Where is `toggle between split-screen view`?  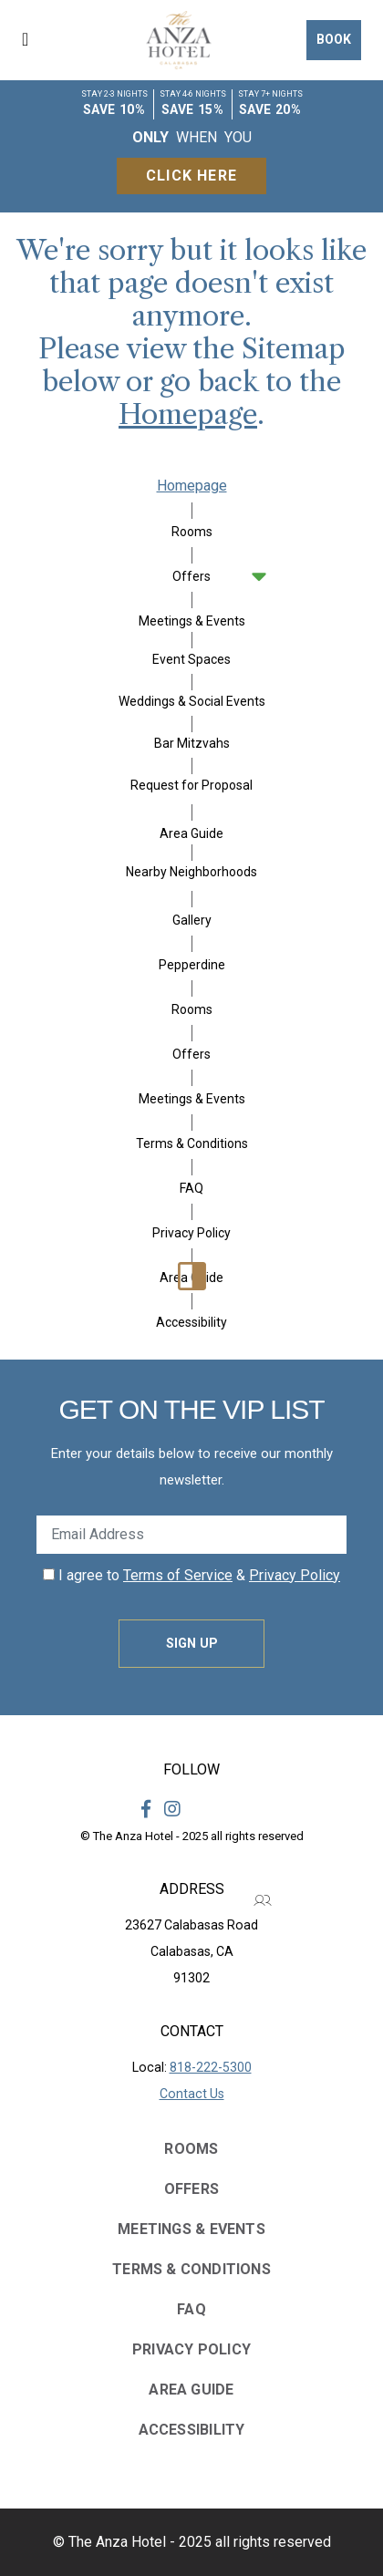 toggle between split-screen view is located at coordinates (192, 1276).